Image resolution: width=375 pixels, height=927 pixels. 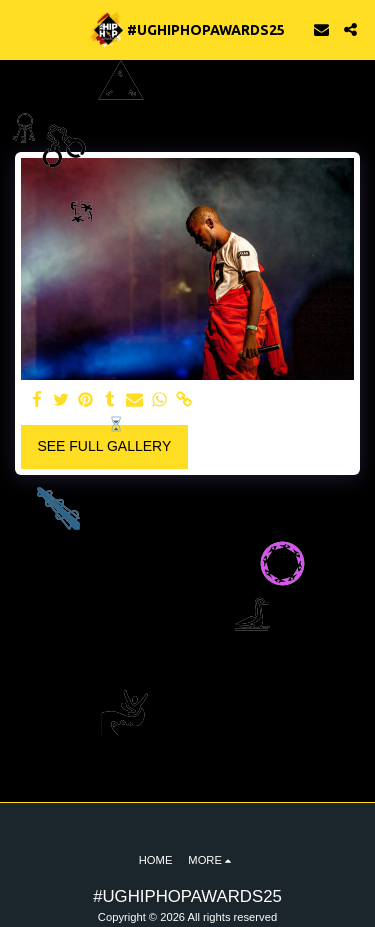 I want to click on summon a demon from a portal, so click(x=125, y=712).